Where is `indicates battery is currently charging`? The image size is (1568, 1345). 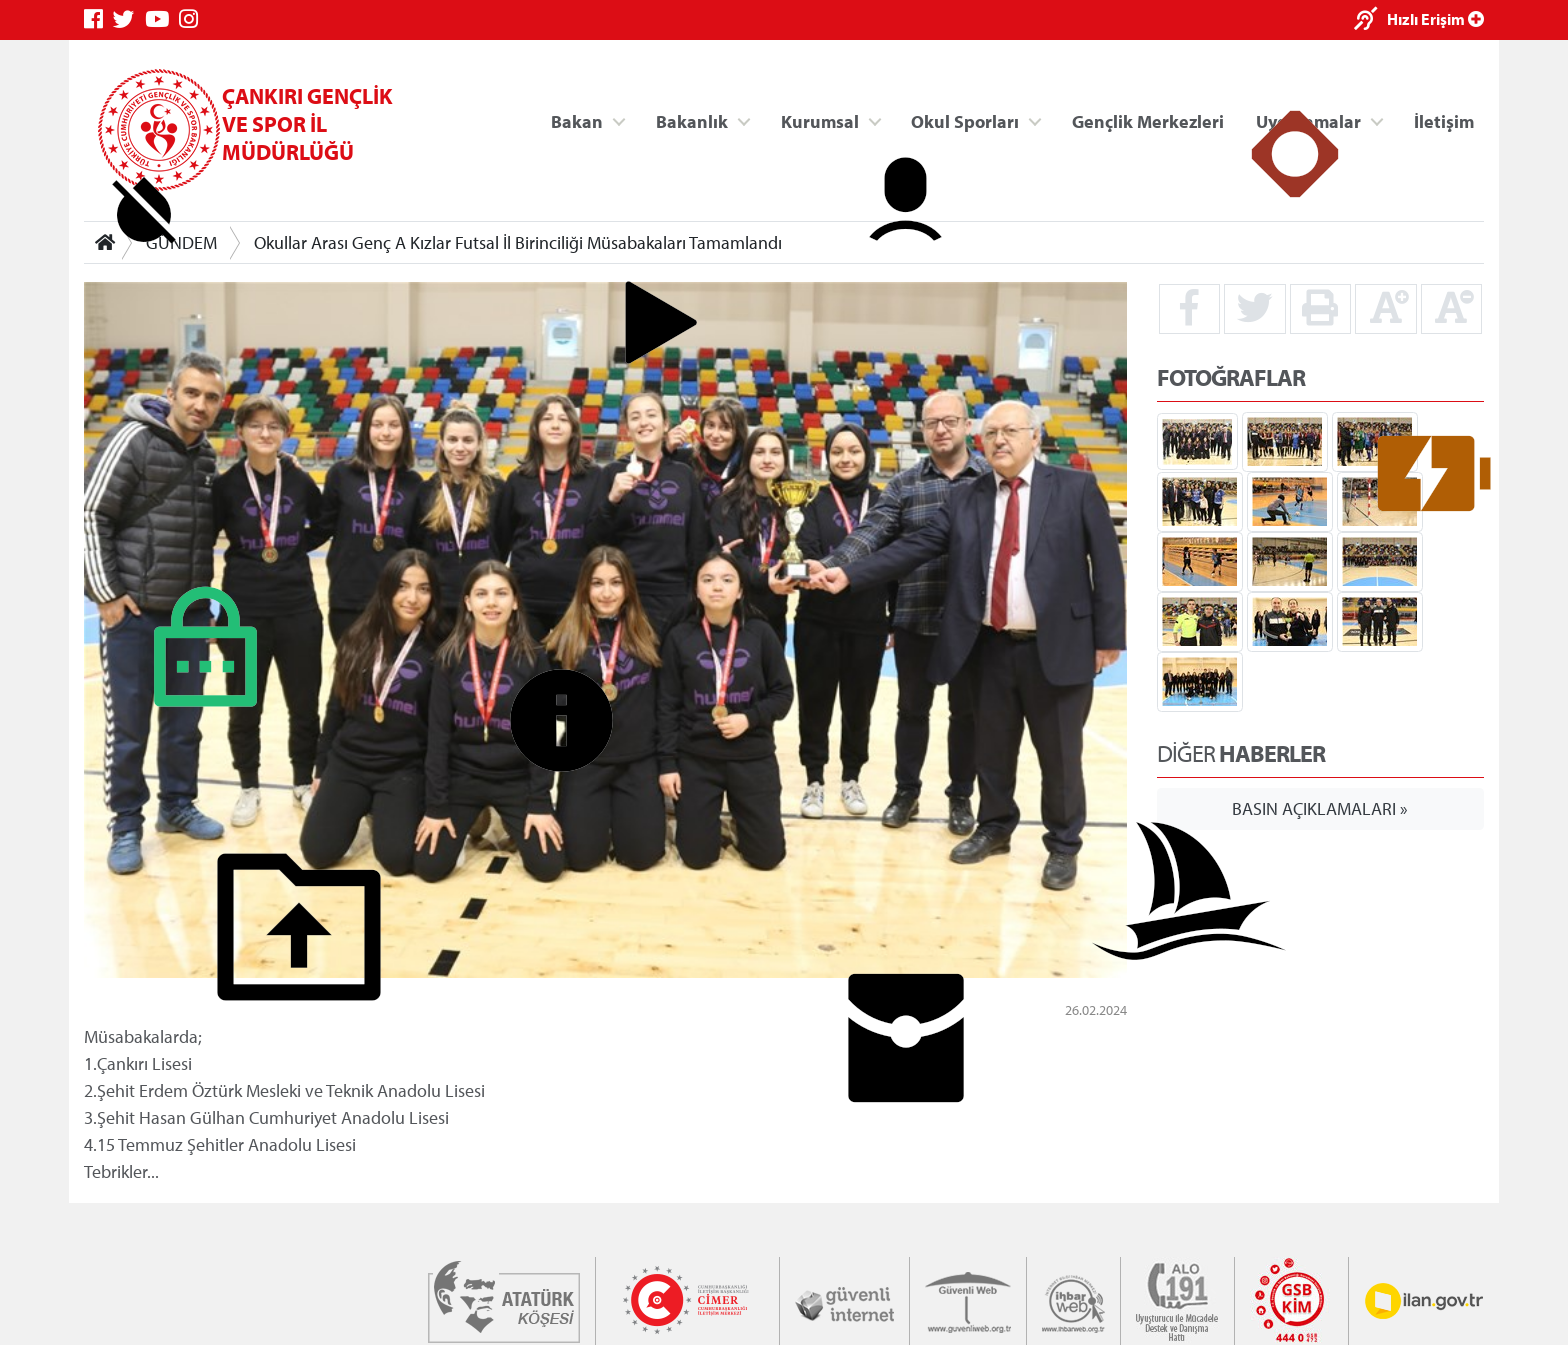 indicates battery is currently charging is located at coordinates (1431, 473).